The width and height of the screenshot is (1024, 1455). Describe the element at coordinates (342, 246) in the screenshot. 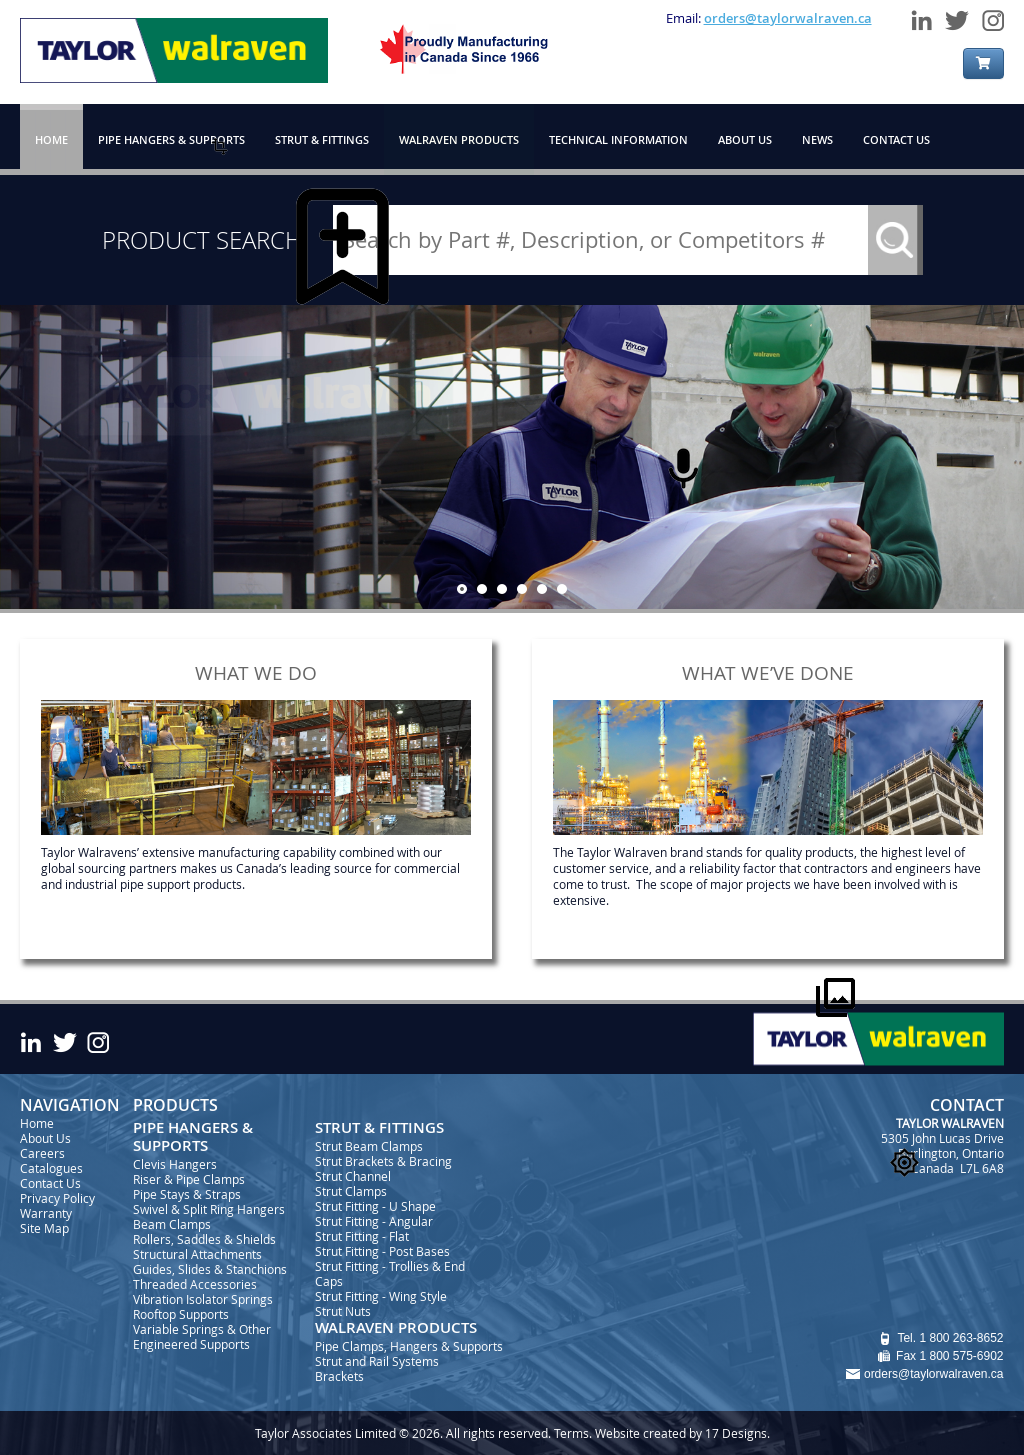

I see `add a new bookmark` at that location.